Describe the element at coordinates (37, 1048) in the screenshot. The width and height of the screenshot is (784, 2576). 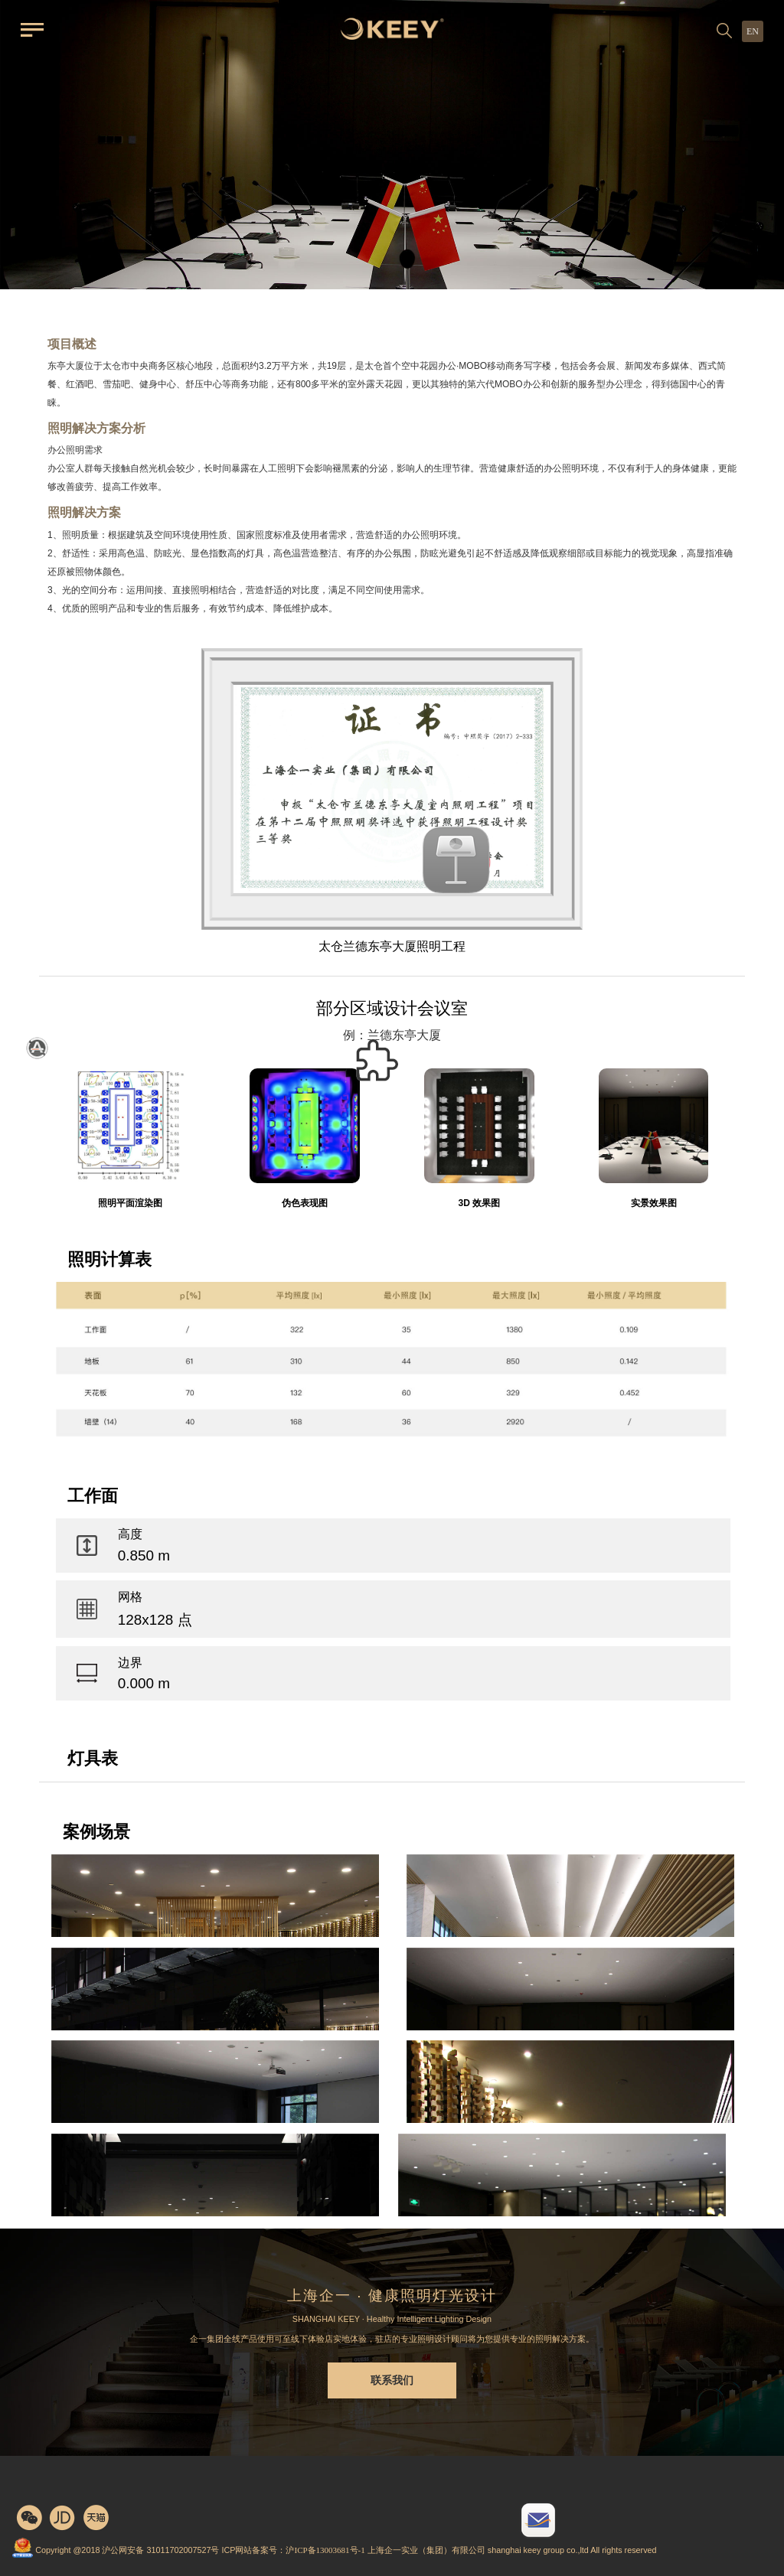
I see `open the software updater application` at that location.